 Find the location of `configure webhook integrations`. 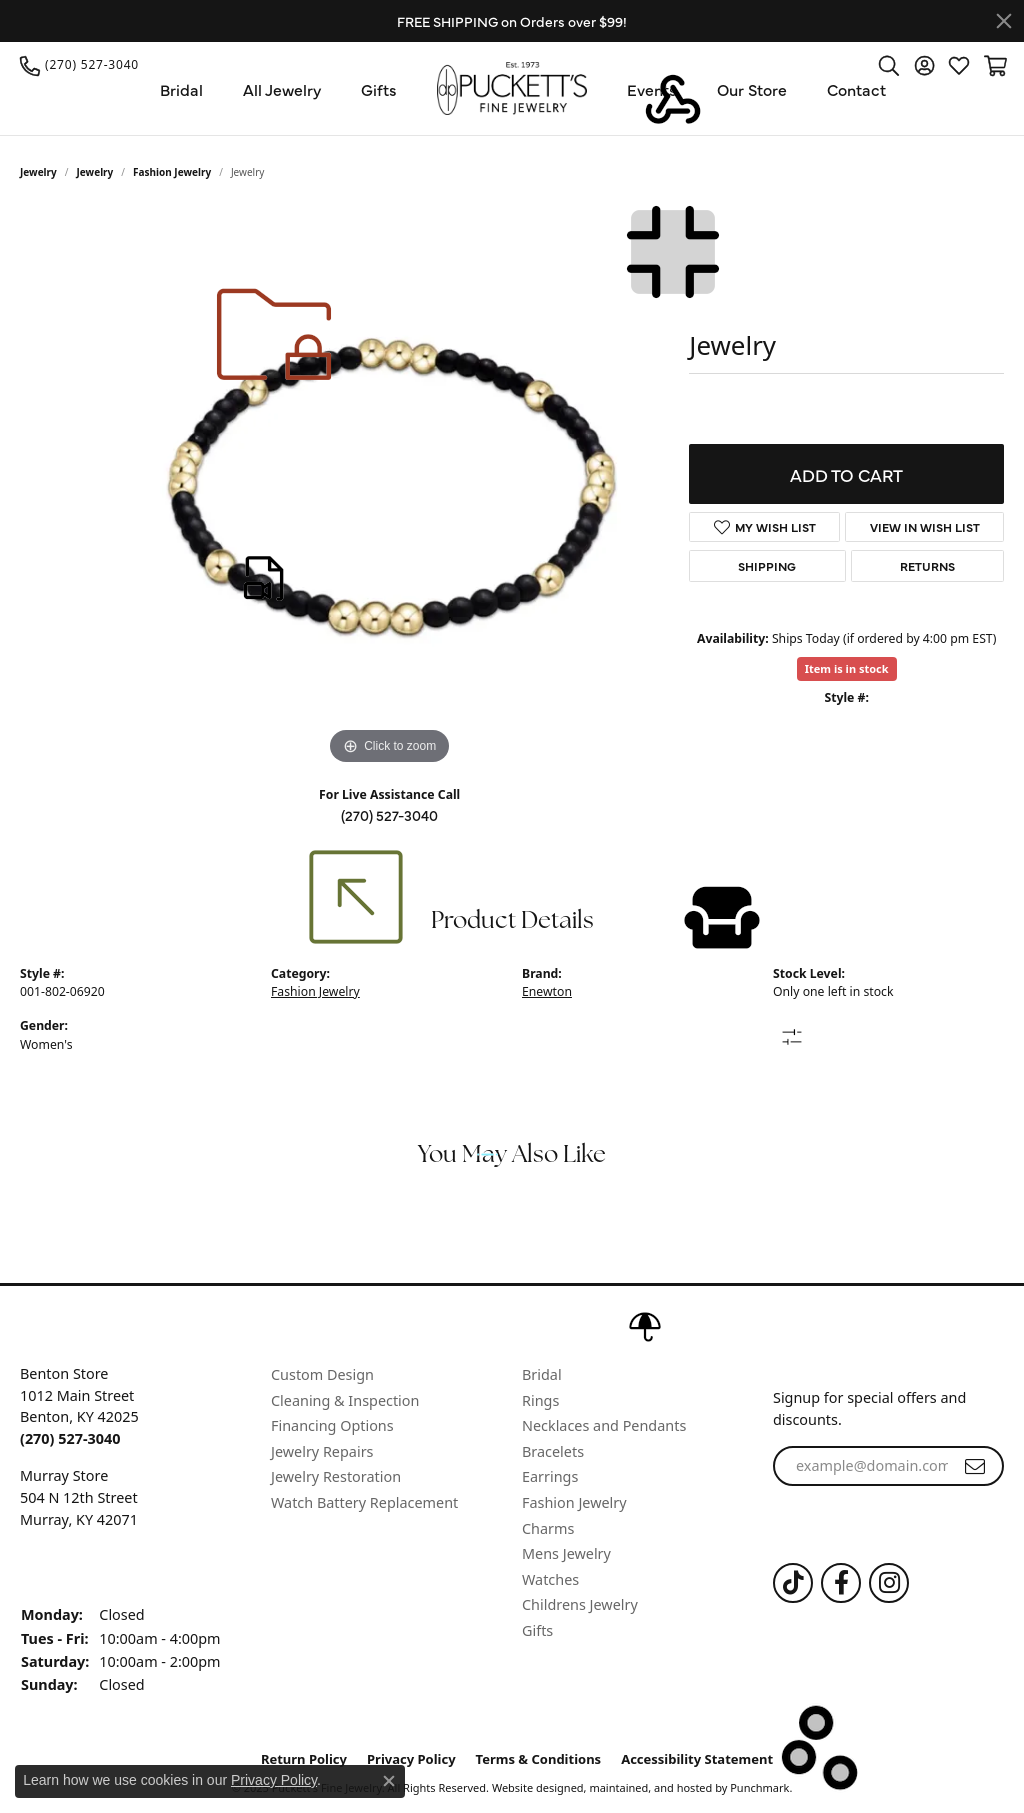

configure webhook integrations is located at coordinates (673, 102).